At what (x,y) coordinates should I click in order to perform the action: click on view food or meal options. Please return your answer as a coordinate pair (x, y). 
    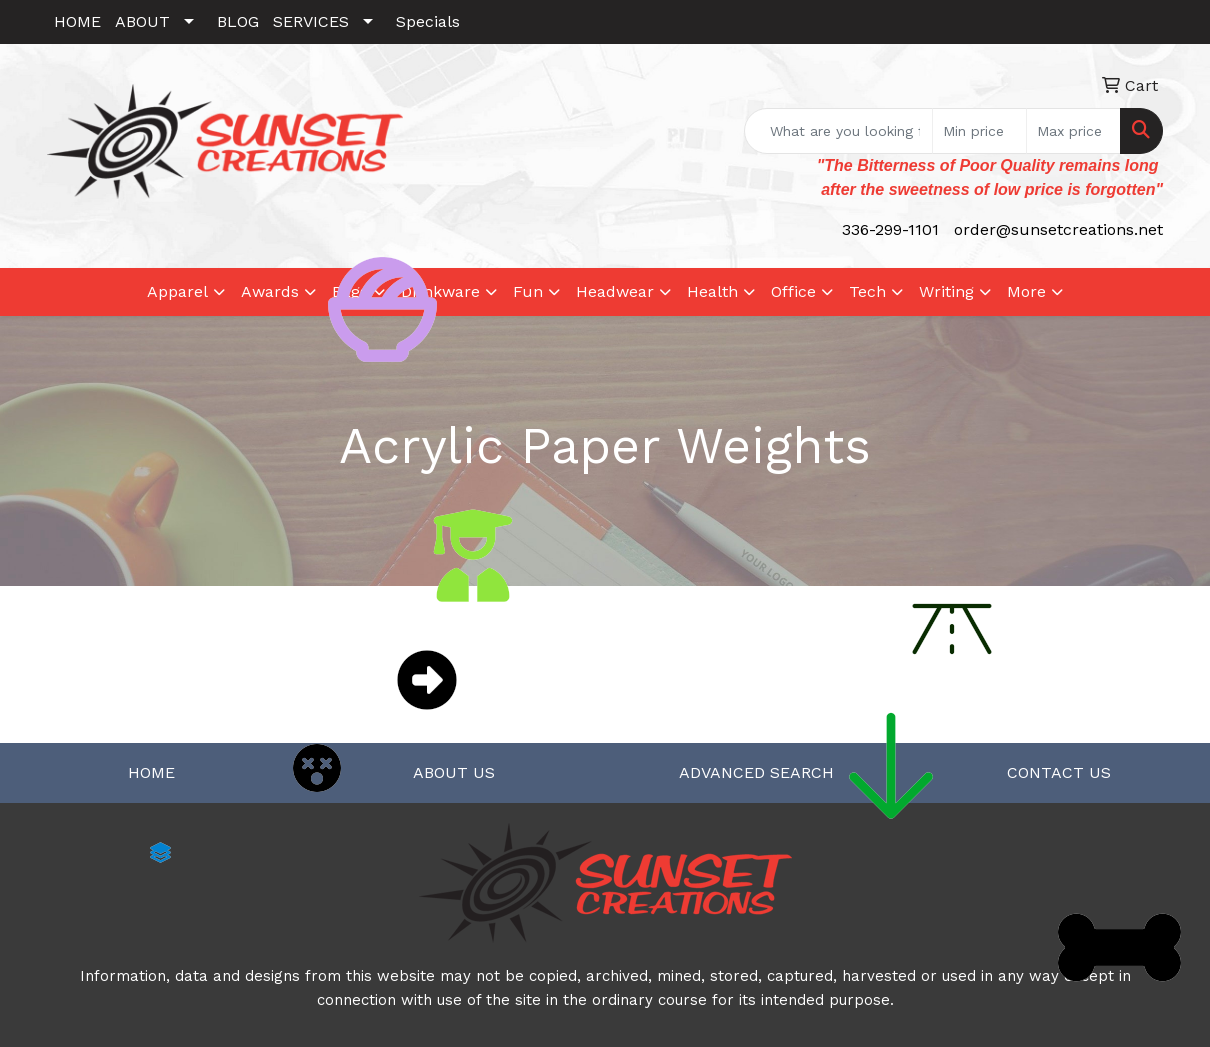
    Looking at the image, I should click on (382, 311).